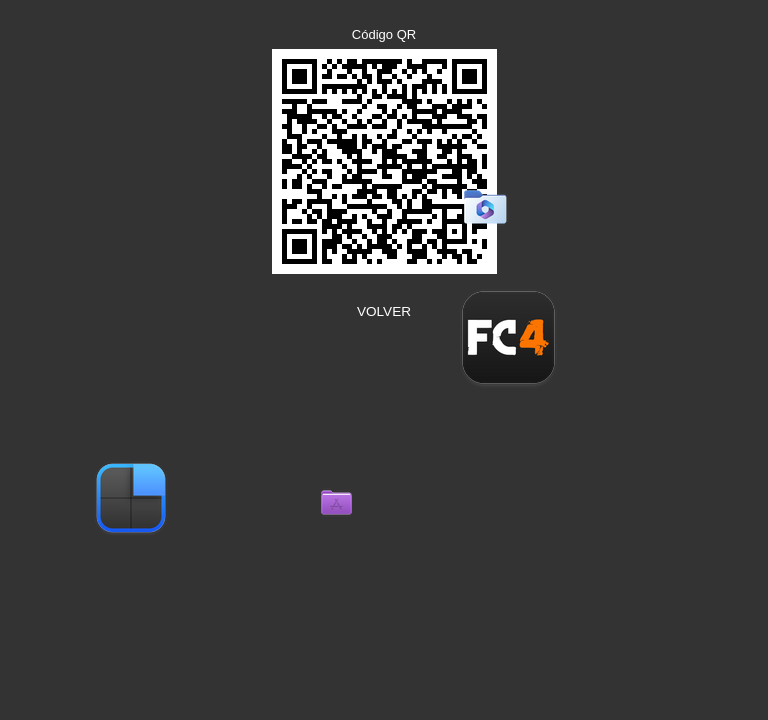  I want to click on launch far cry 4 game, so click(508, 337).